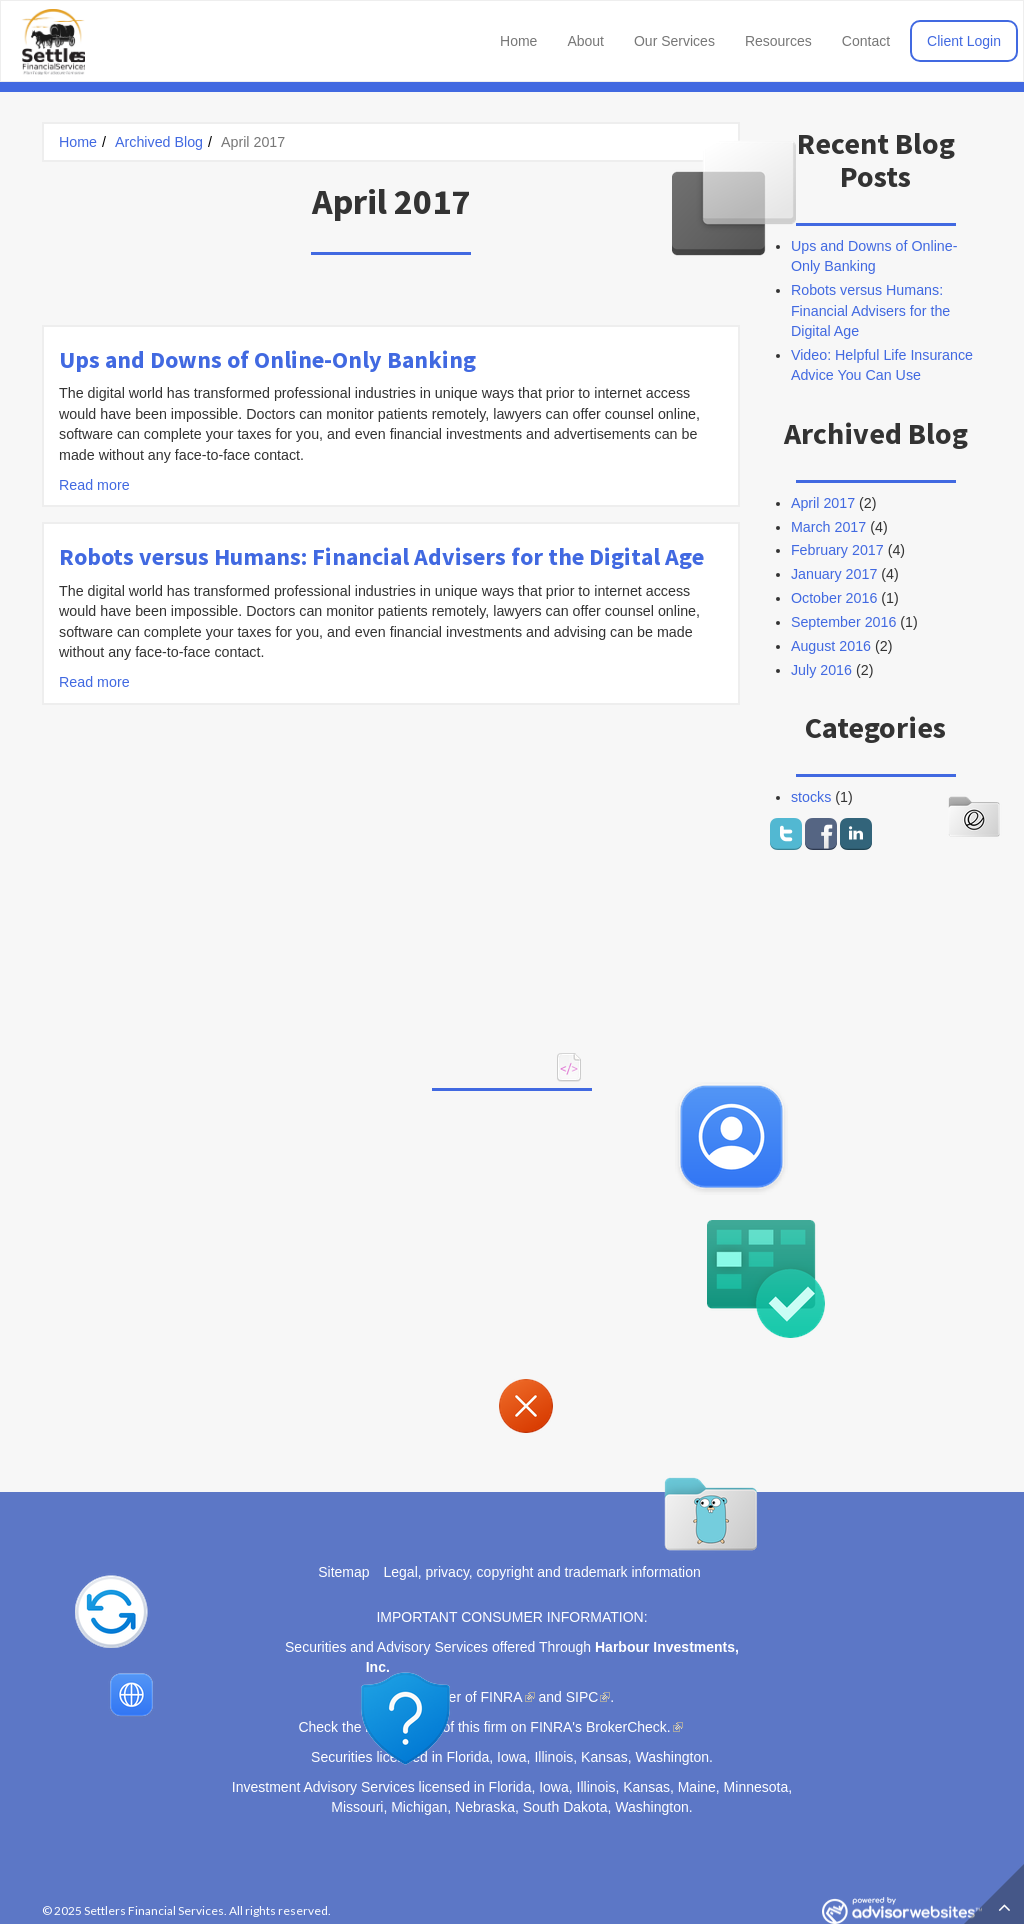 This screenshot has width=1024, height=1924. I want to click on manage contact list settings, so click(731, 1138).